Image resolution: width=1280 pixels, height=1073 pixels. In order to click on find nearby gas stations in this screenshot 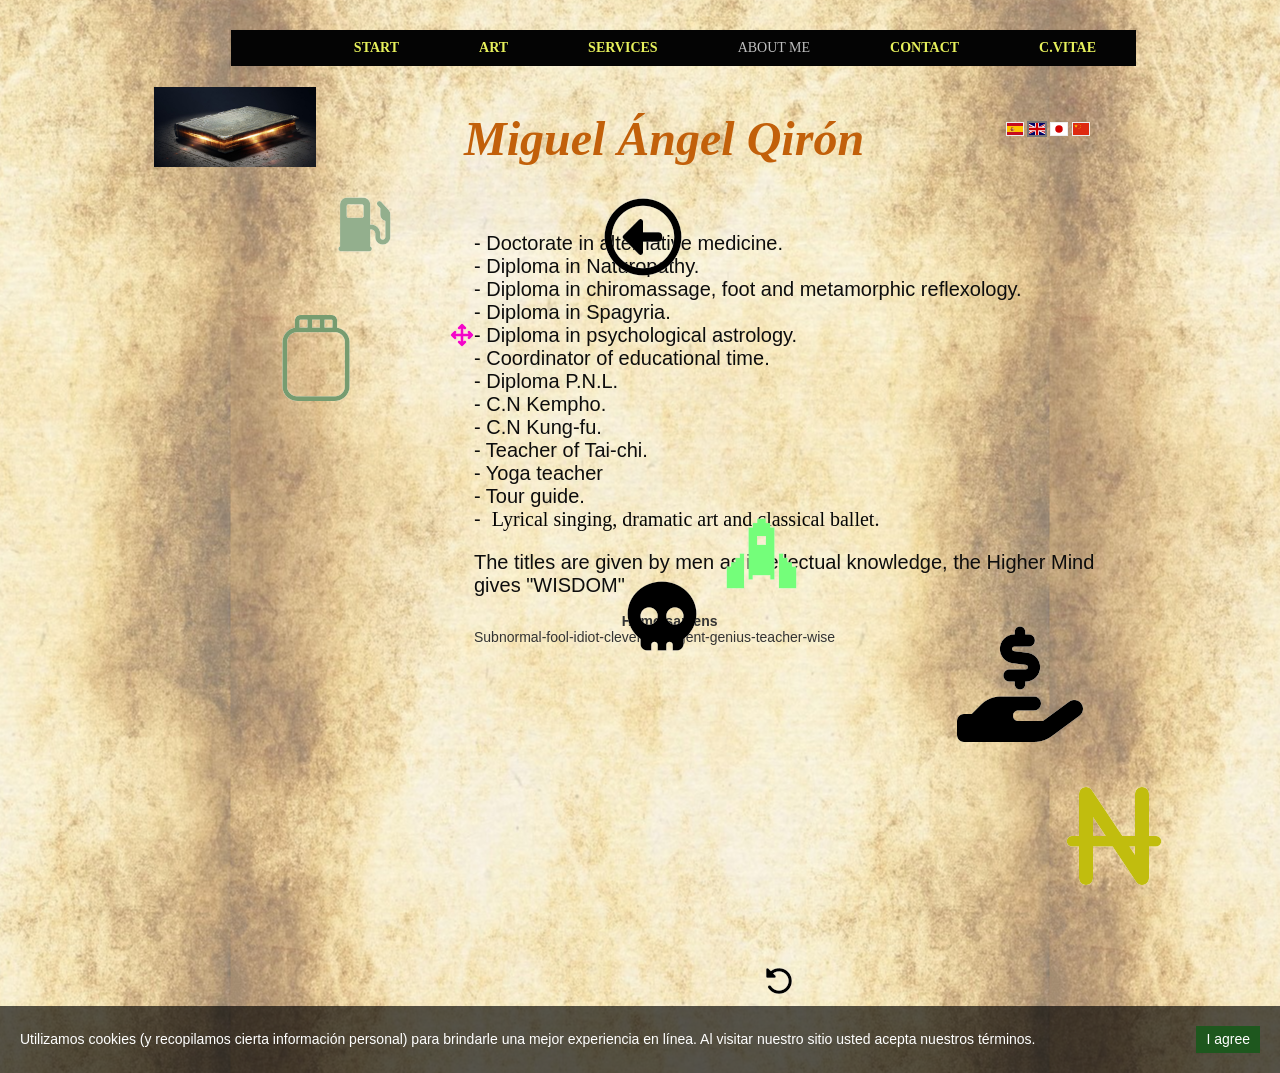, I will do `click(363, 224)`.